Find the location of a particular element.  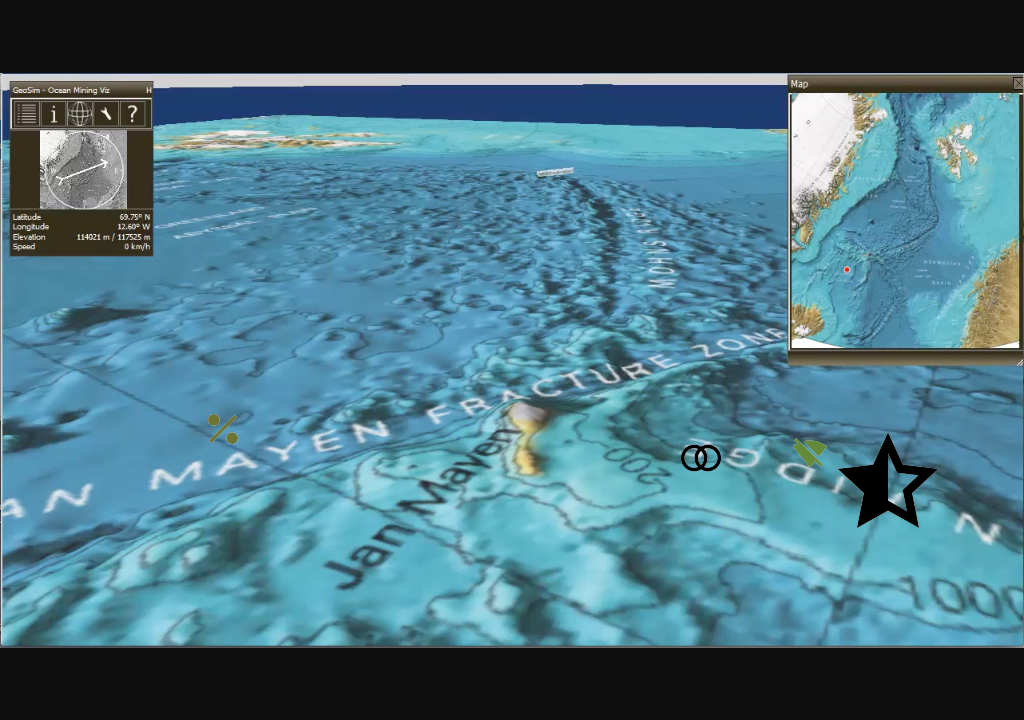

indicates a partial rating or half-star score is located at coordinates (888, 483).